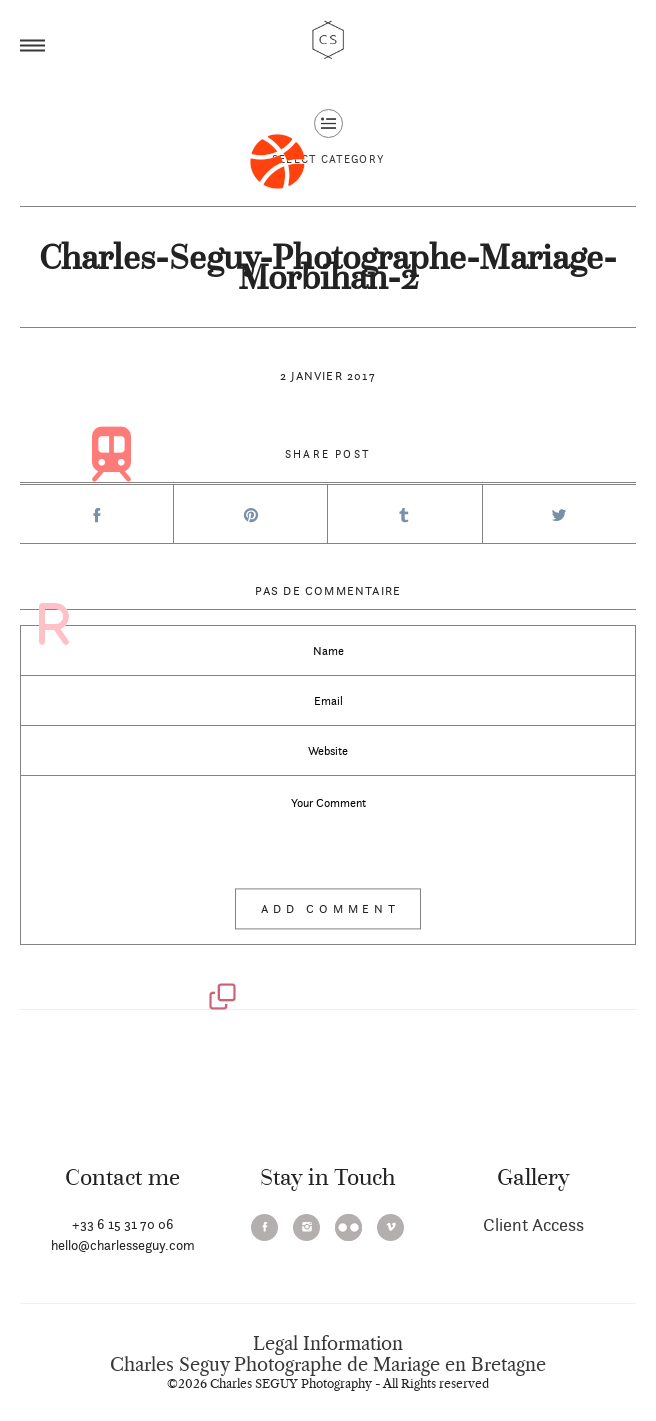 Image resolution: width=656 pixels, height=1421 pixels. I want to click on view subway or metro transit options, so click(111, 452).